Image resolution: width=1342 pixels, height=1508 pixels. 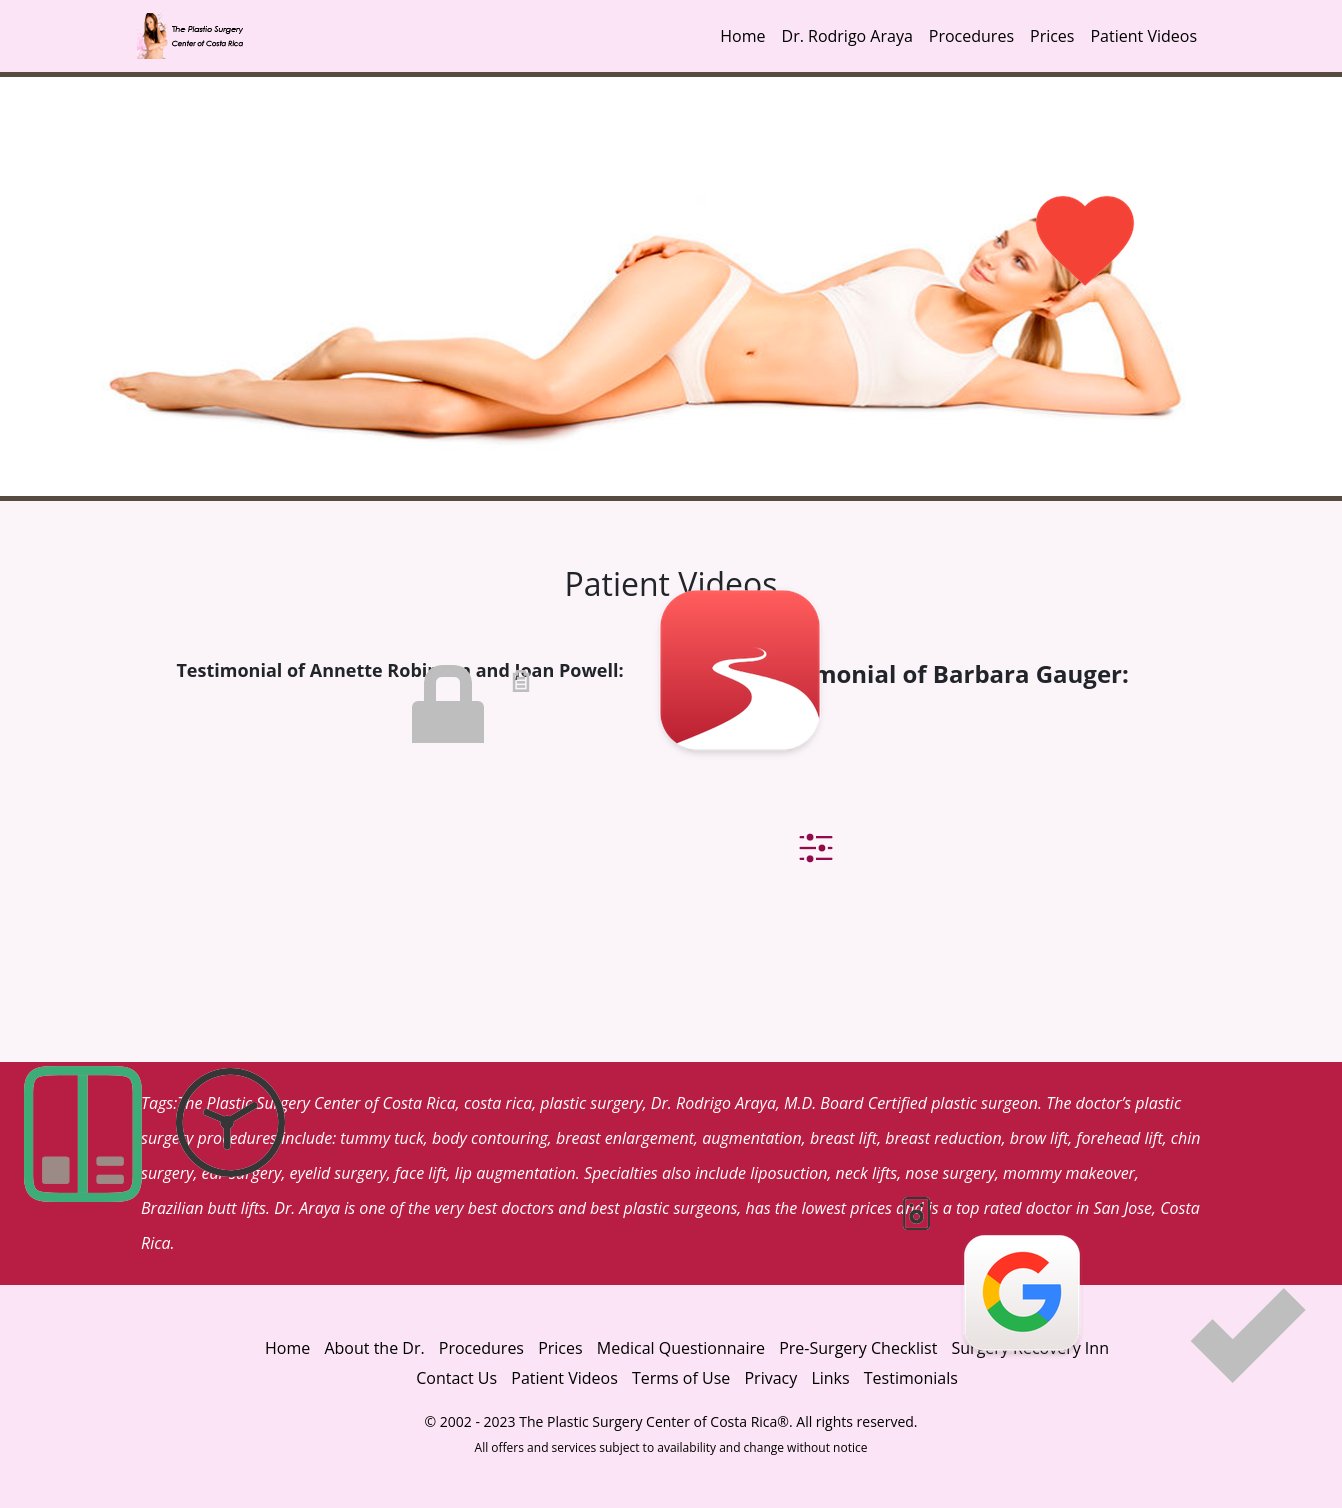 I want to click on indicates a completed or successful action, so click(x=1243, y=1330).